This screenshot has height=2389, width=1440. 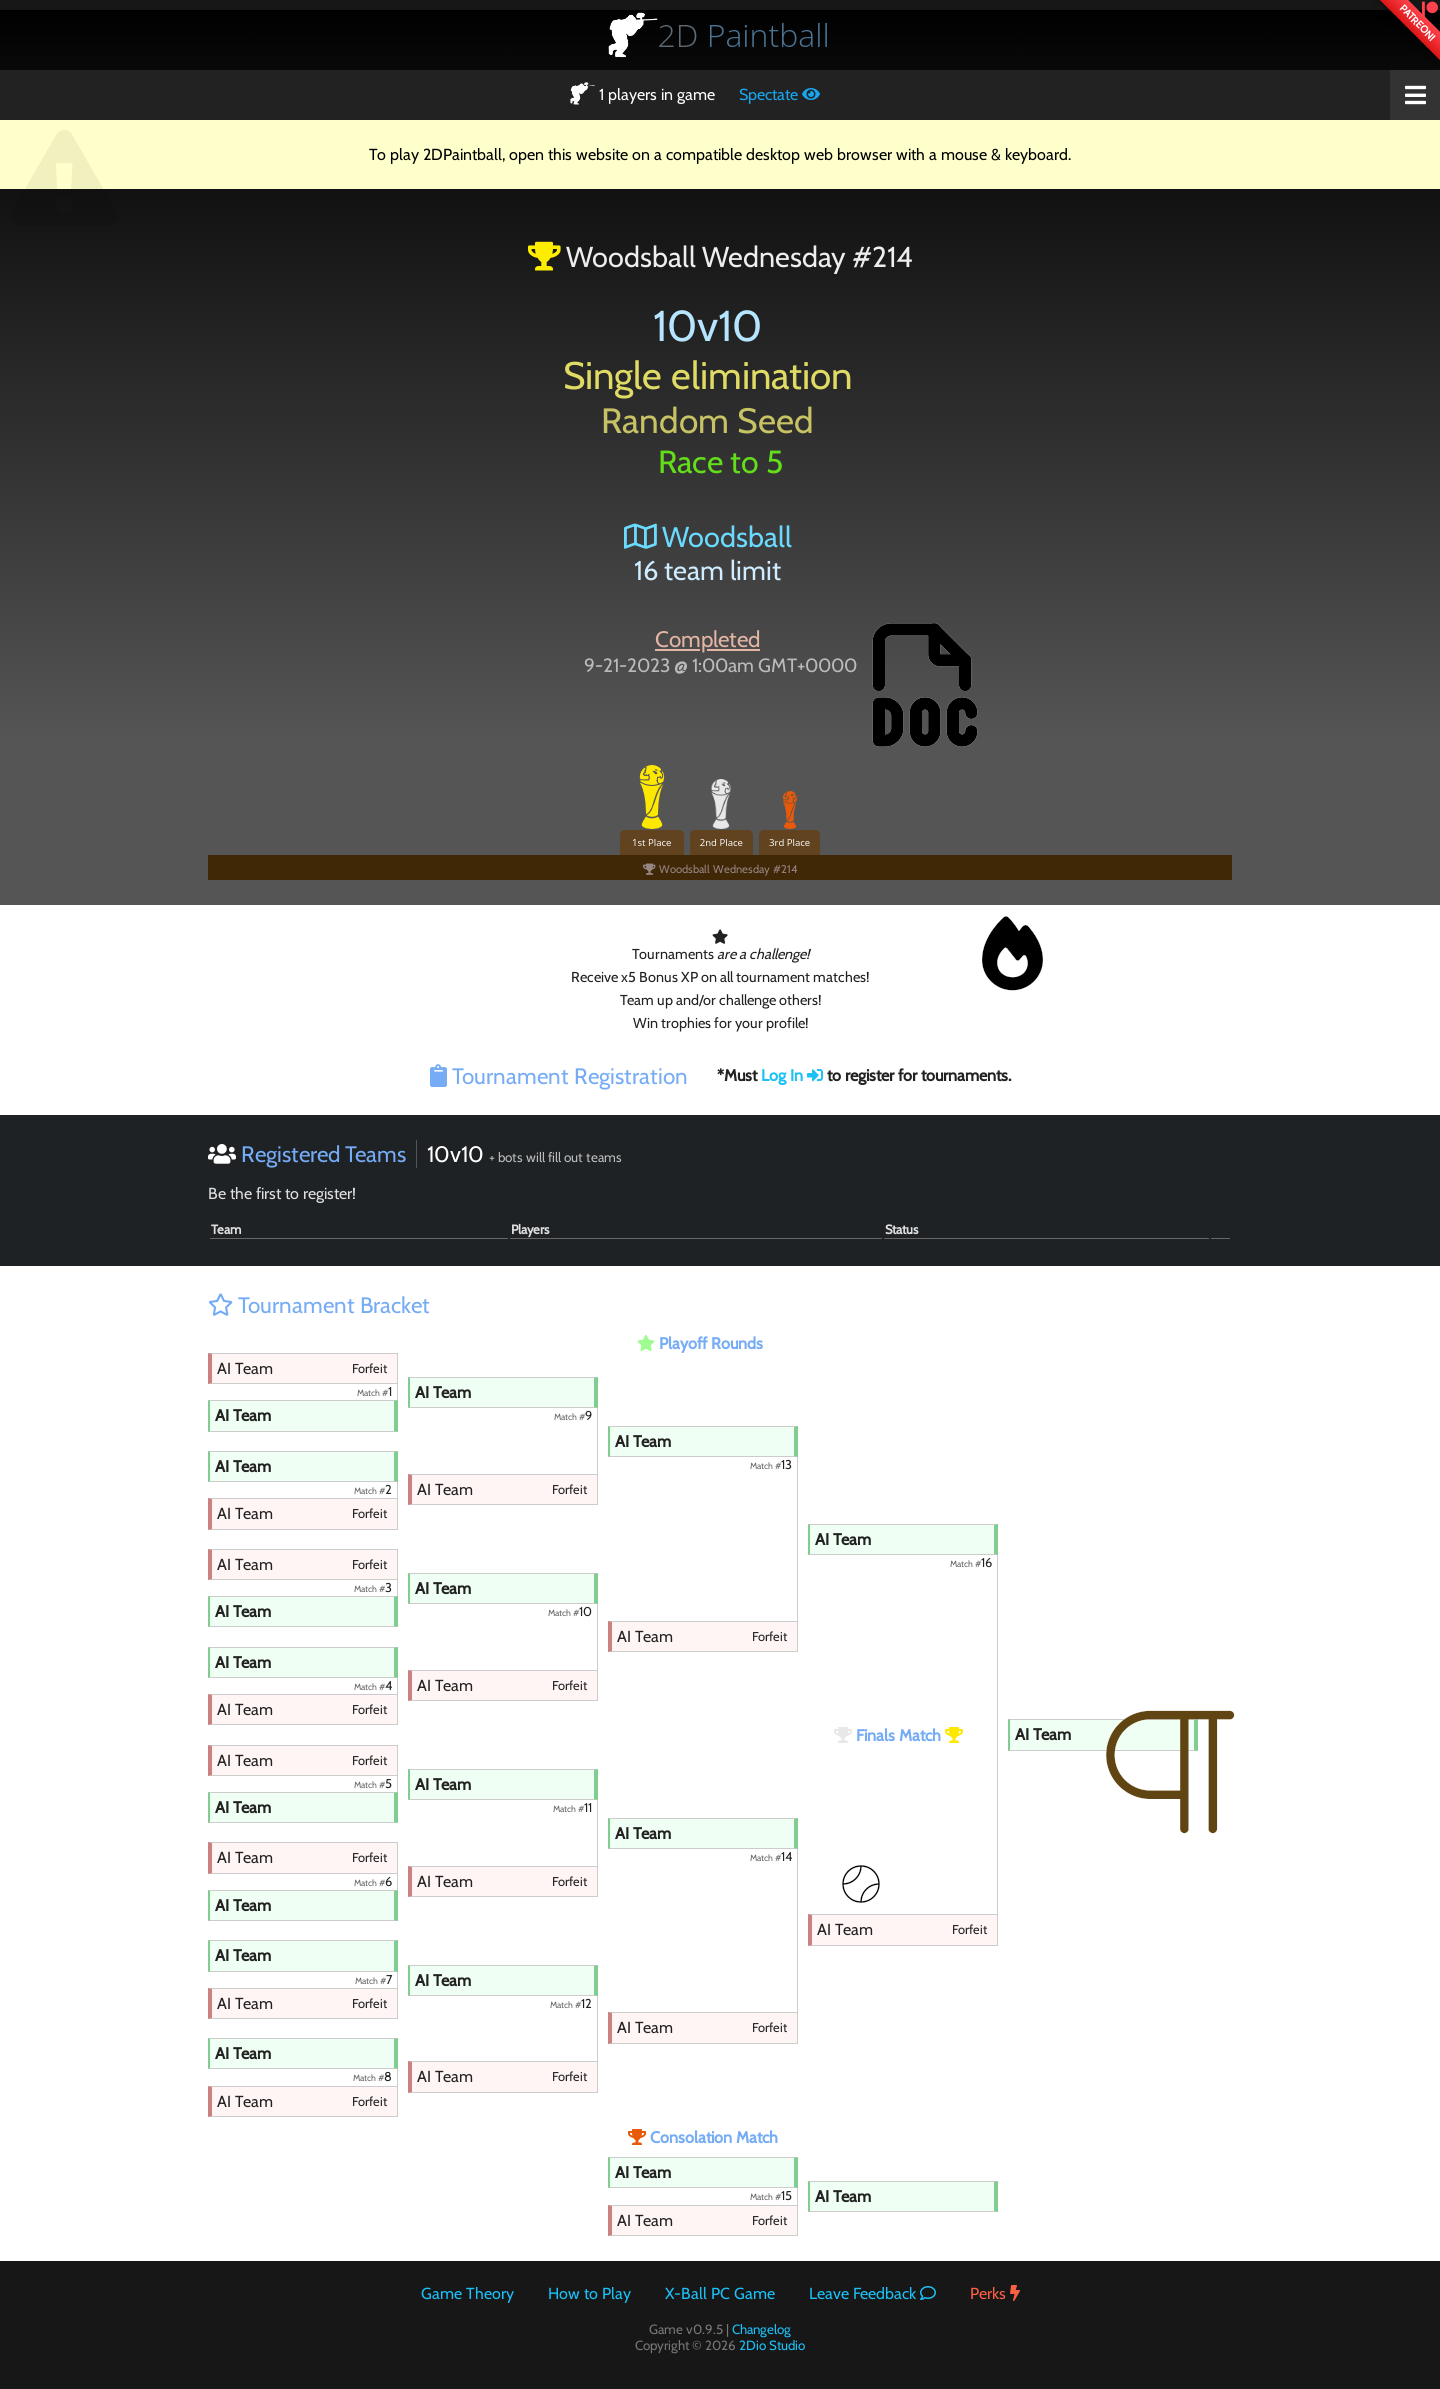 What do you see at coordinates (1012, 955) in the screenshot?
I see `indicates trending or popular content` at bounding box center [1012, 955].